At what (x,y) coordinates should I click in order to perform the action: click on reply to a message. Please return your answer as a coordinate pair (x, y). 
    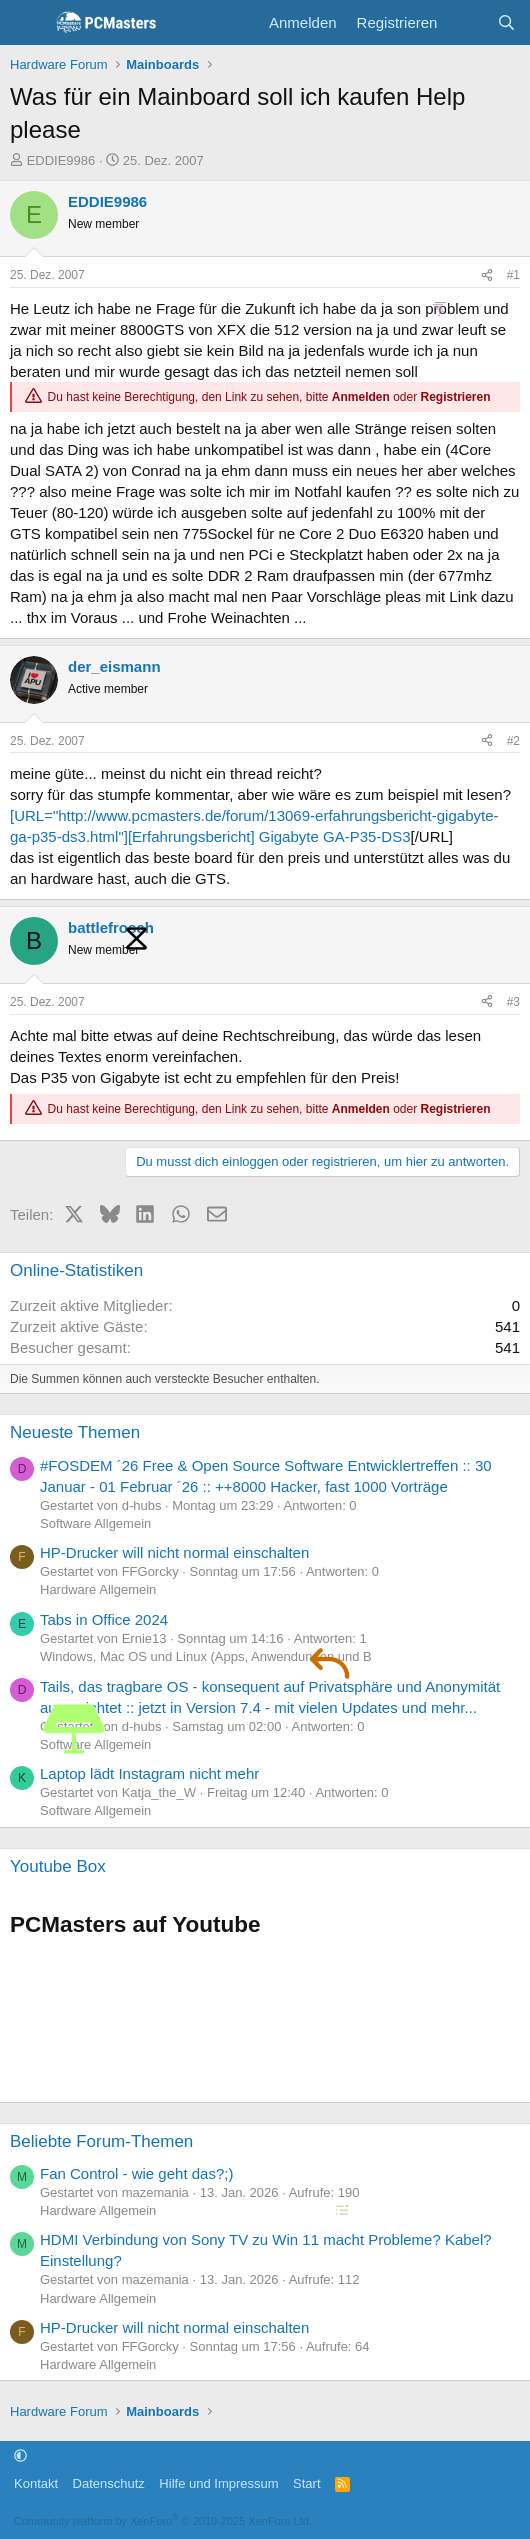
    Looking at the image, I should click on (329, 1663).